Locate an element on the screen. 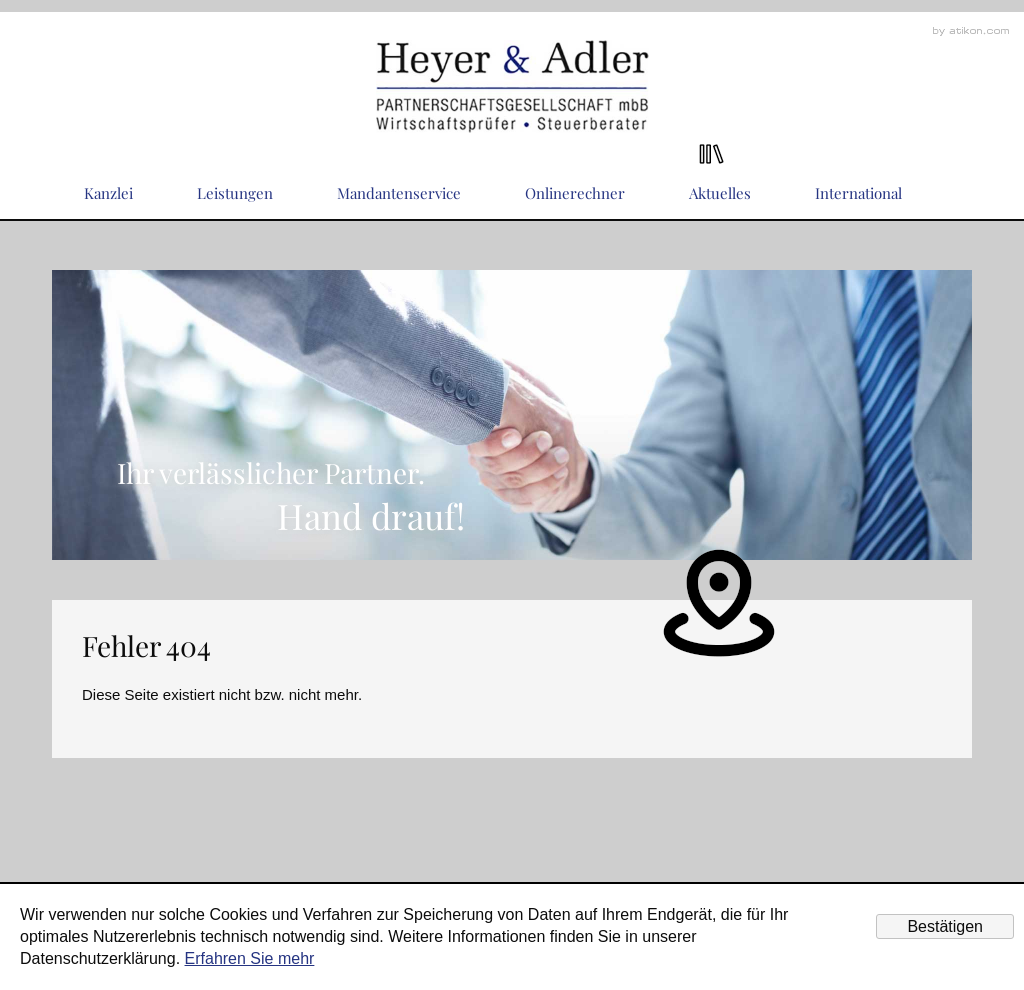 The image size is (1024, 990). view location area or zone on map is located at coordinates (719, 605).